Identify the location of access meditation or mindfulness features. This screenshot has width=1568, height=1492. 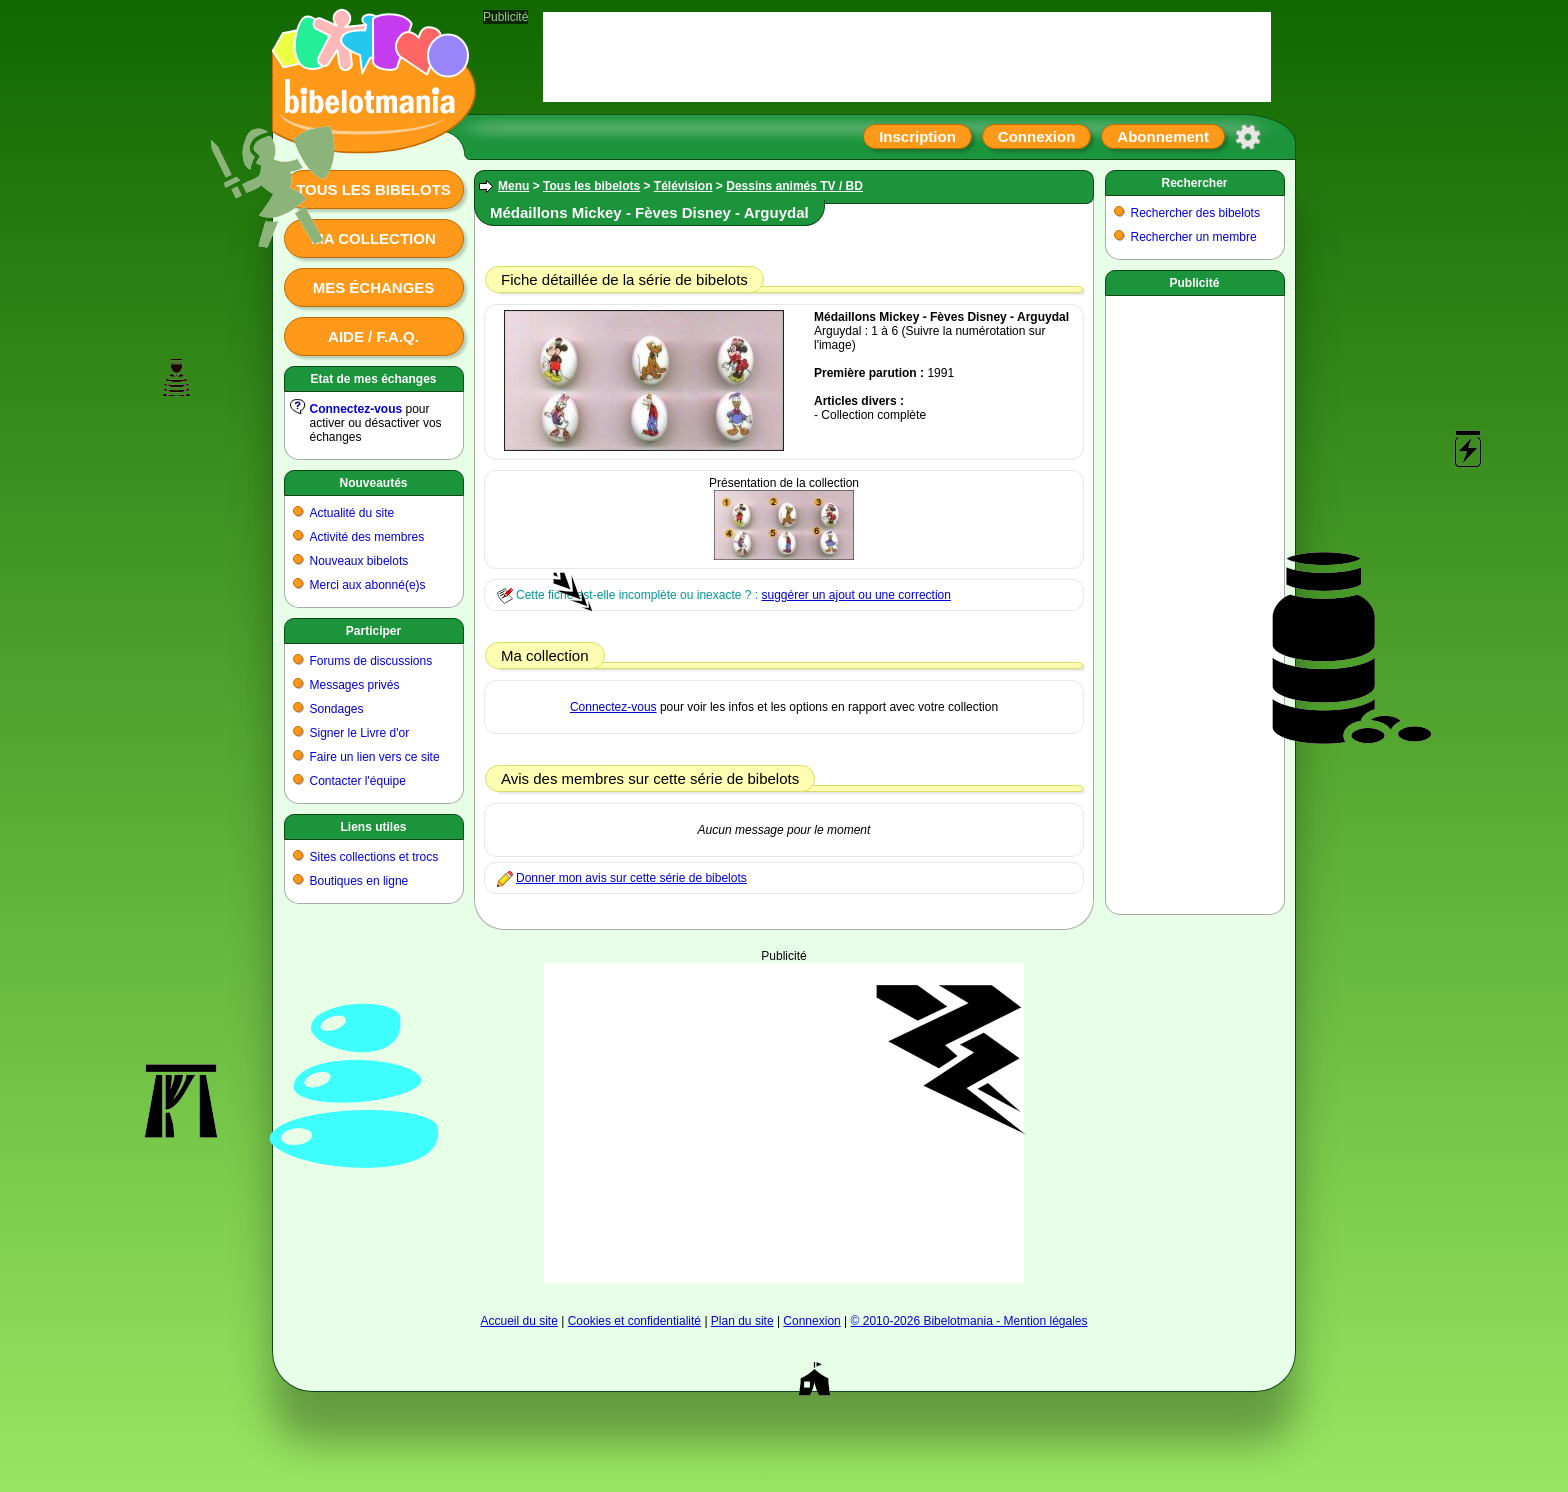
(354, 1066).